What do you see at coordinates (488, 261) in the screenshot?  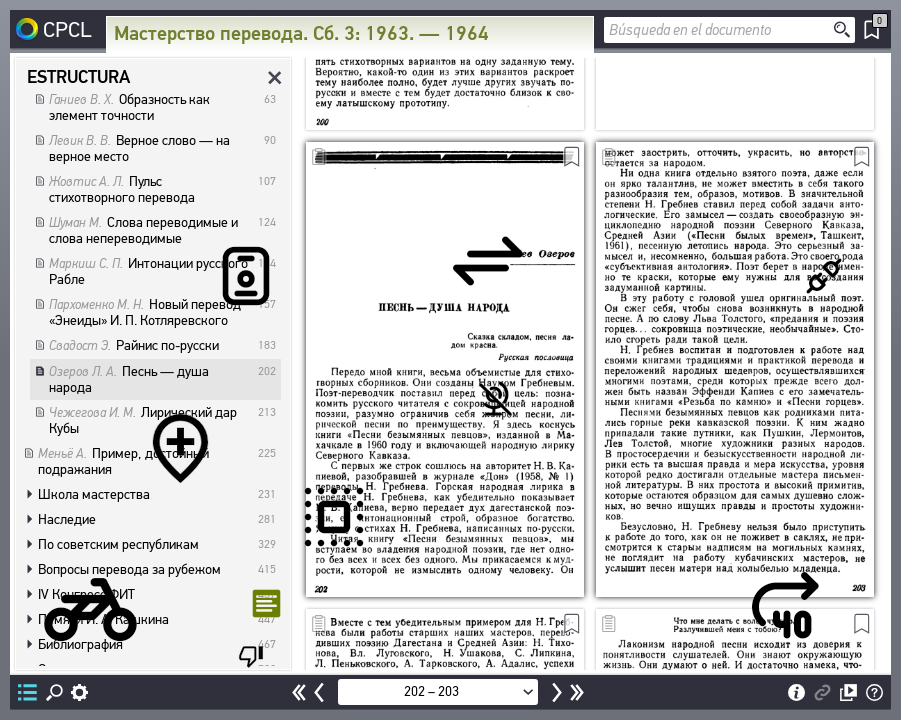 I see `switch or swap between two items` at bounding box center [488, 261].